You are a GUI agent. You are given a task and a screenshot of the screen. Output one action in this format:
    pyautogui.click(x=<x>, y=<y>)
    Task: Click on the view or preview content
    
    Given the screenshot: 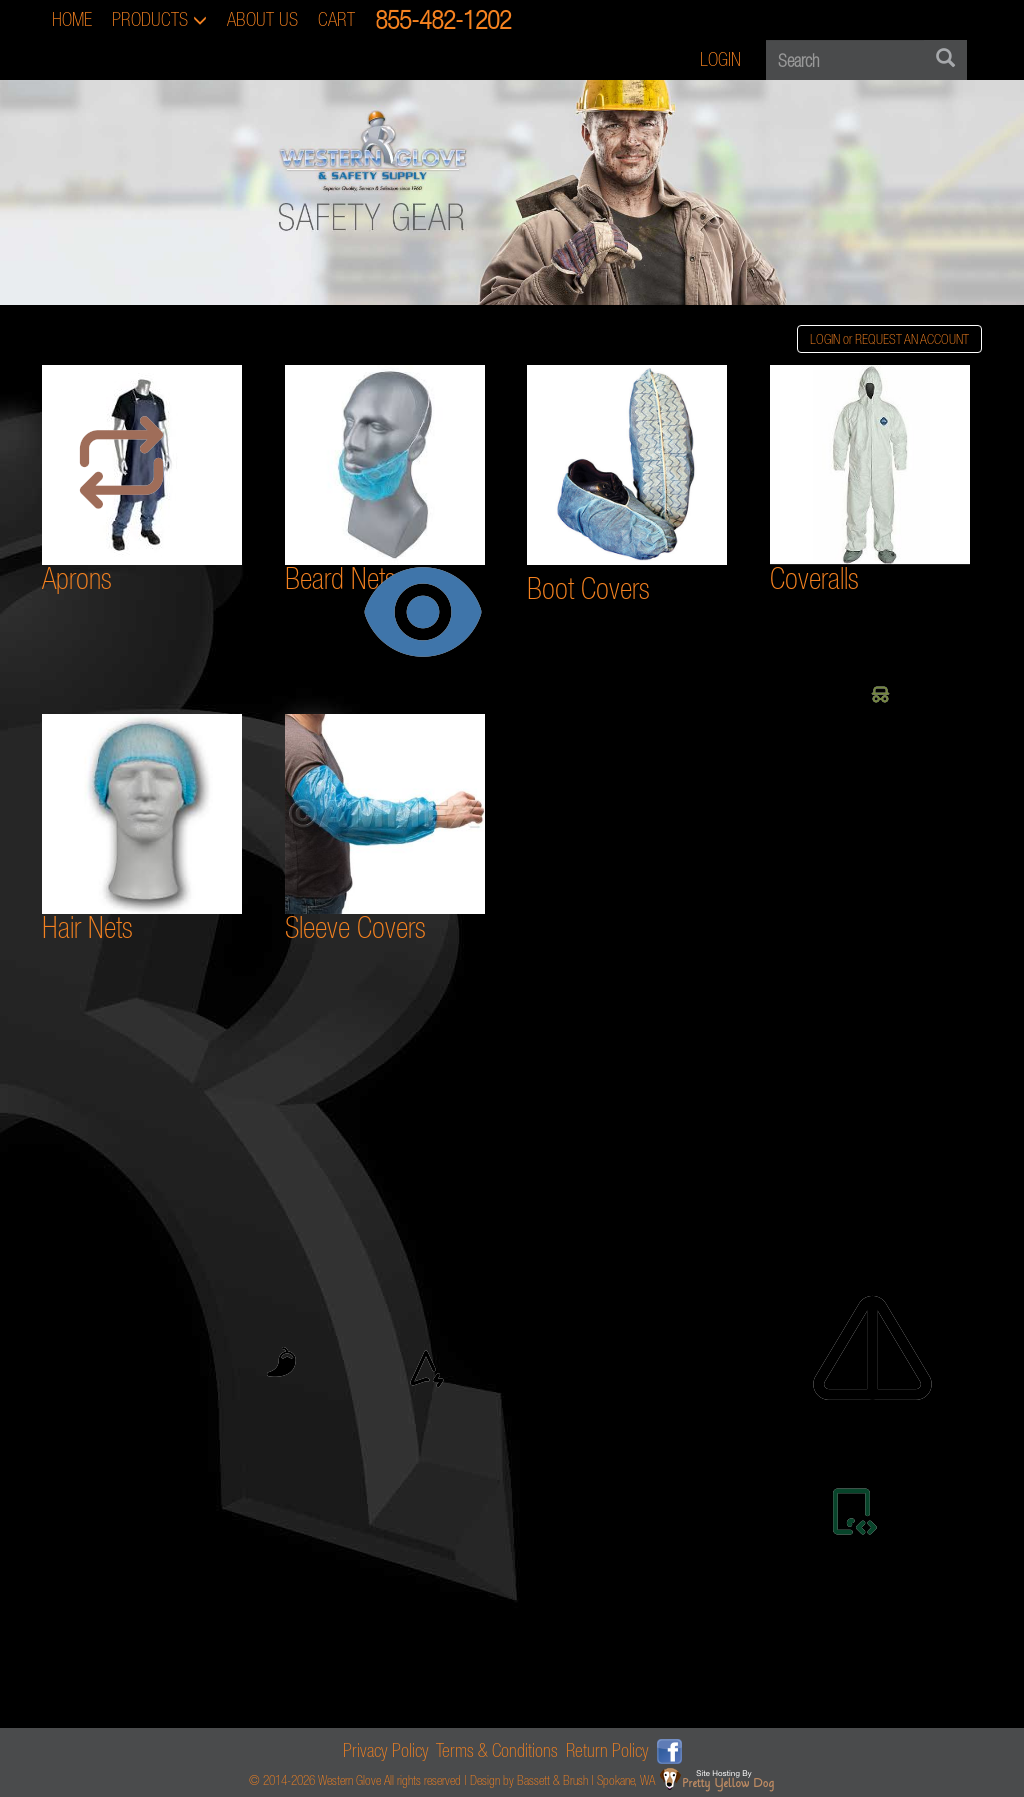 What is the action you would take?
    pyautogui.click(x=423, y=612)
    